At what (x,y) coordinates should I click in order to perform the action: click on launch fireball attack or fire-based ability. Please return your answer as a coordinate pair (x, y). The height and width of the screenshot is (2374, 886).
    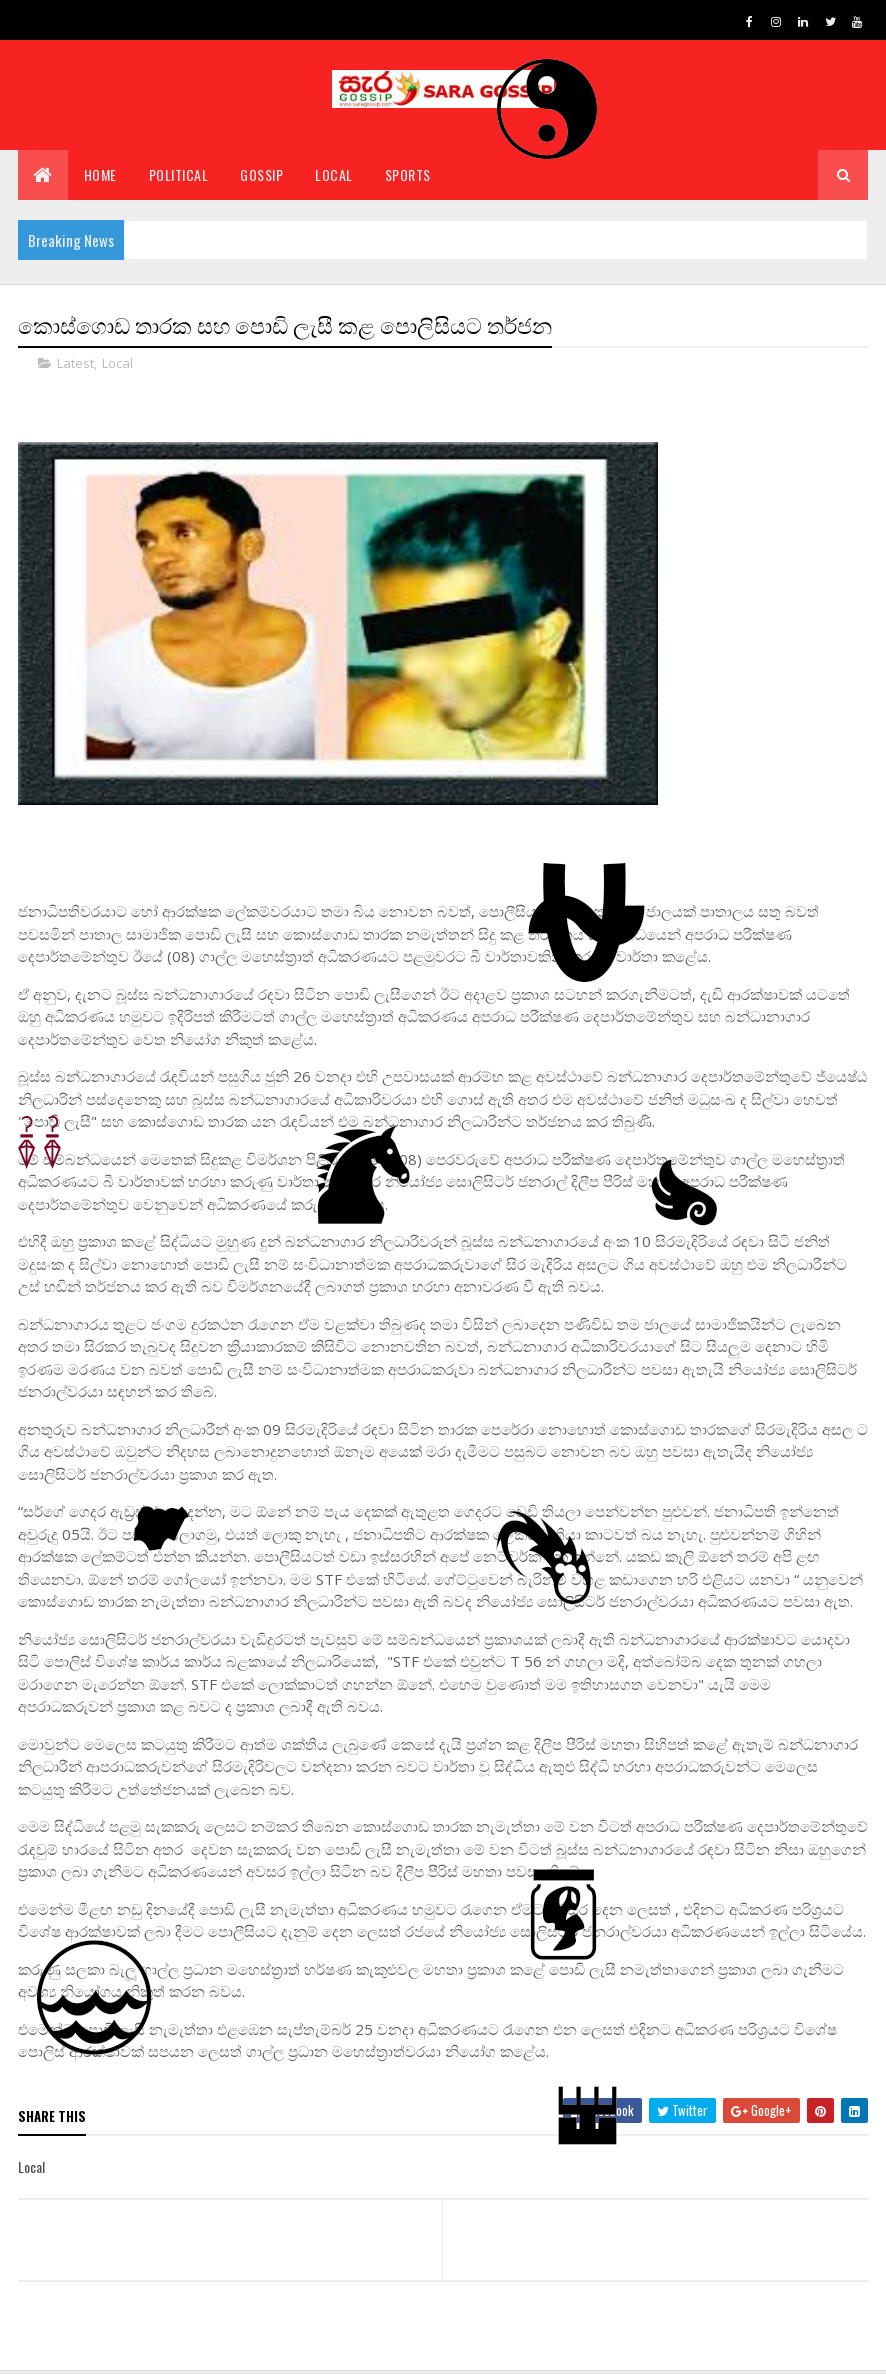
    Looking at the image, I should click on (544, 1558).